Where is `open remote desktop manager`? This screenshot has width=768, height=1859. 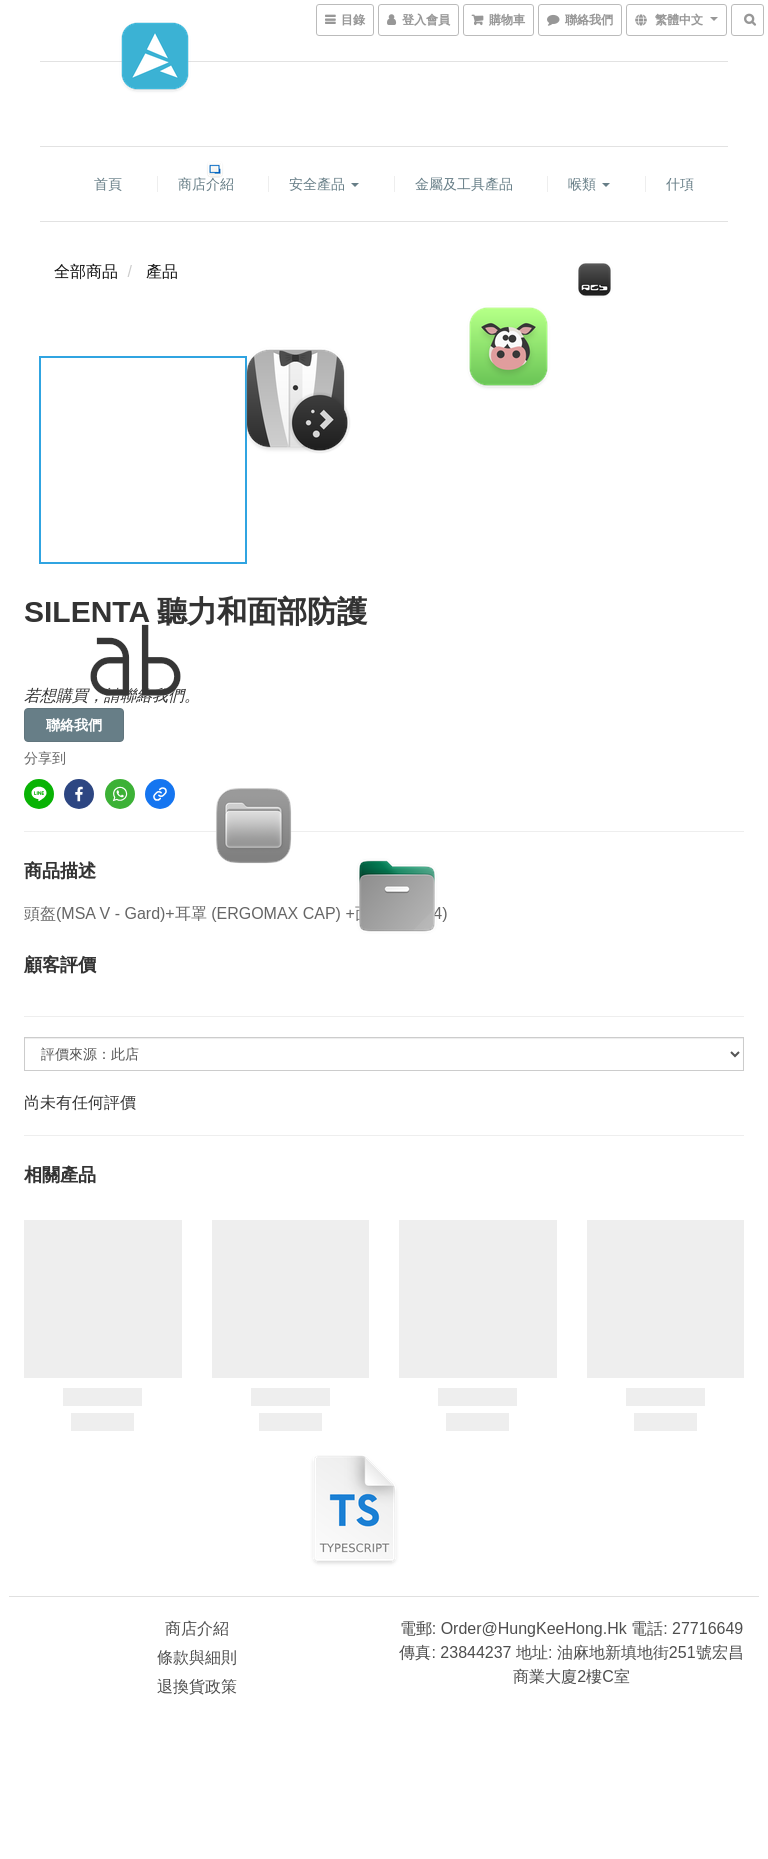 open remote desktop manager is located at coordinates (215, 169).